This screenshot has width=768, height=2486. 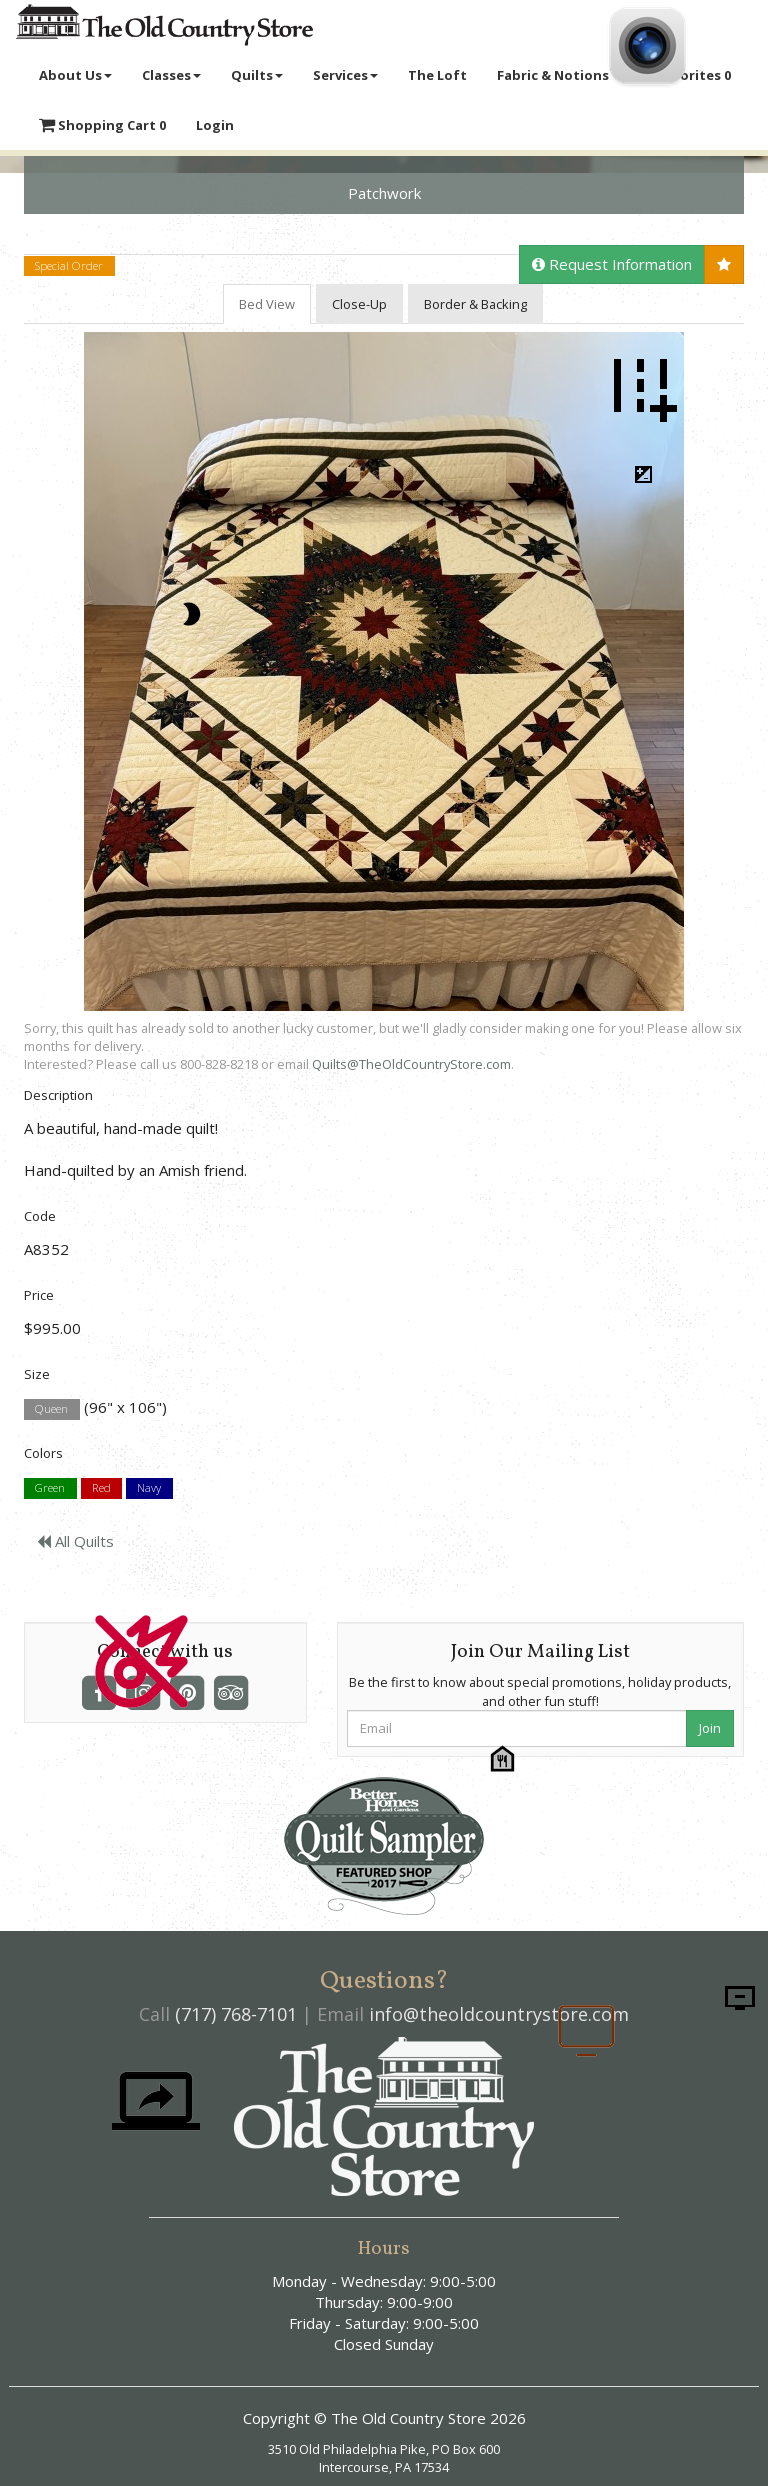 I want to click on find nearby food banks or food assistance locations, so click(x=502, y=1758).